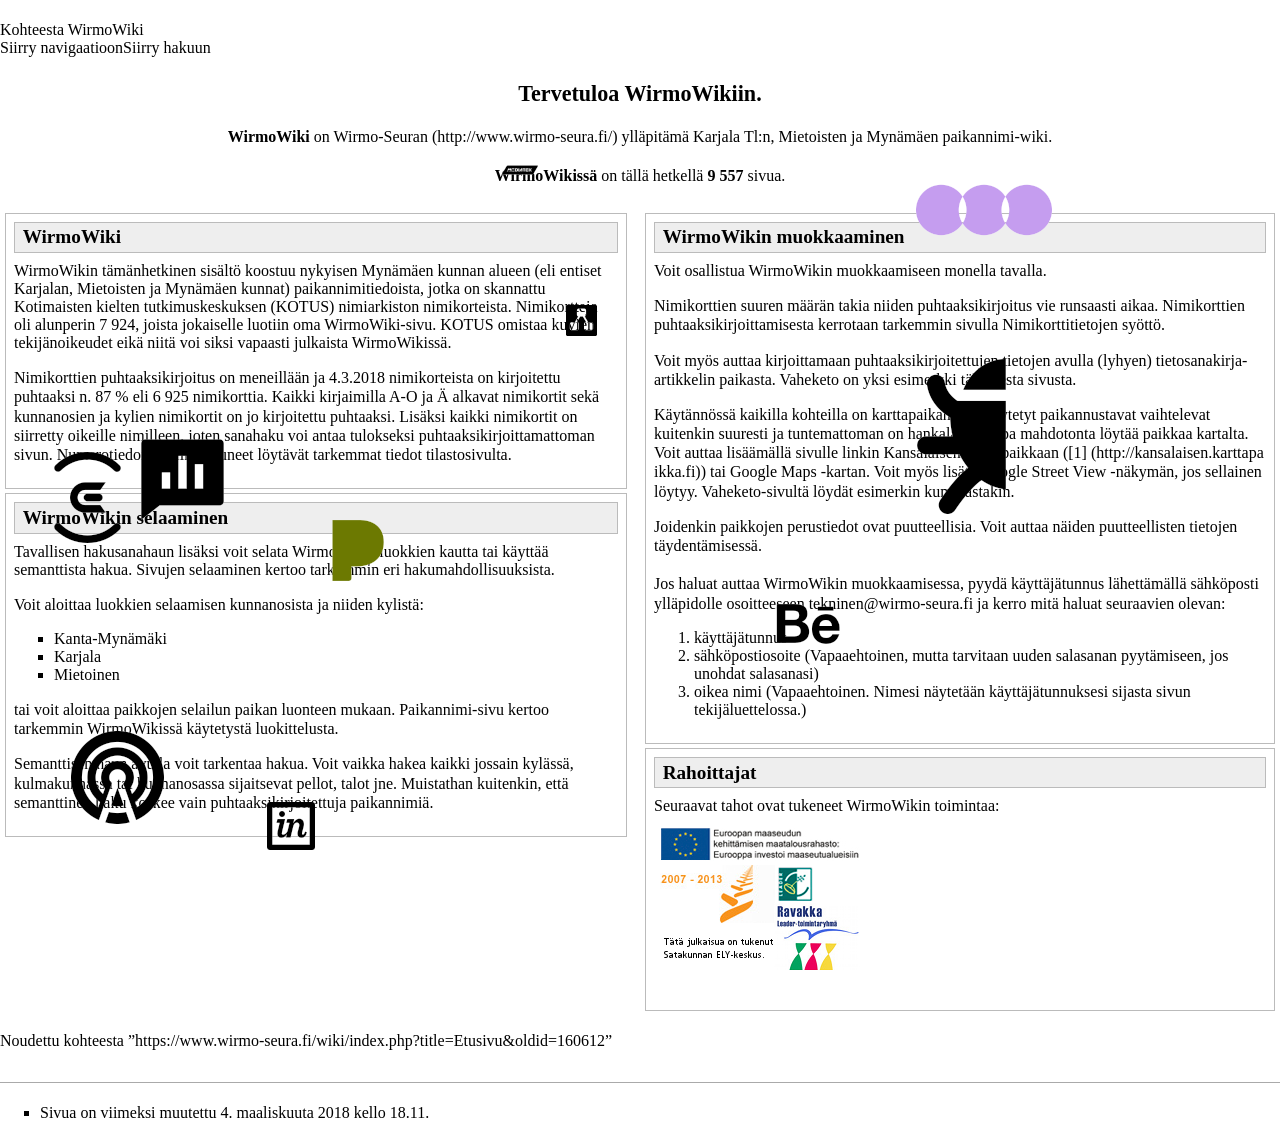 The image size is (1280, 1138). What do you see at coordinates (520, 170) in the screenshot?
I see `MediaTek company logo` at bounding box center [520, 170].